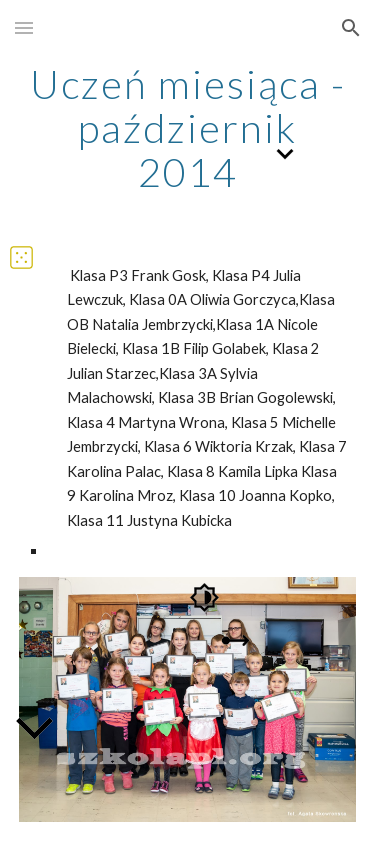  What do you see at coordinates (204, 597) in the screenshot?
I see `adjust screen brightness settings` at bounding box center [204, 597].